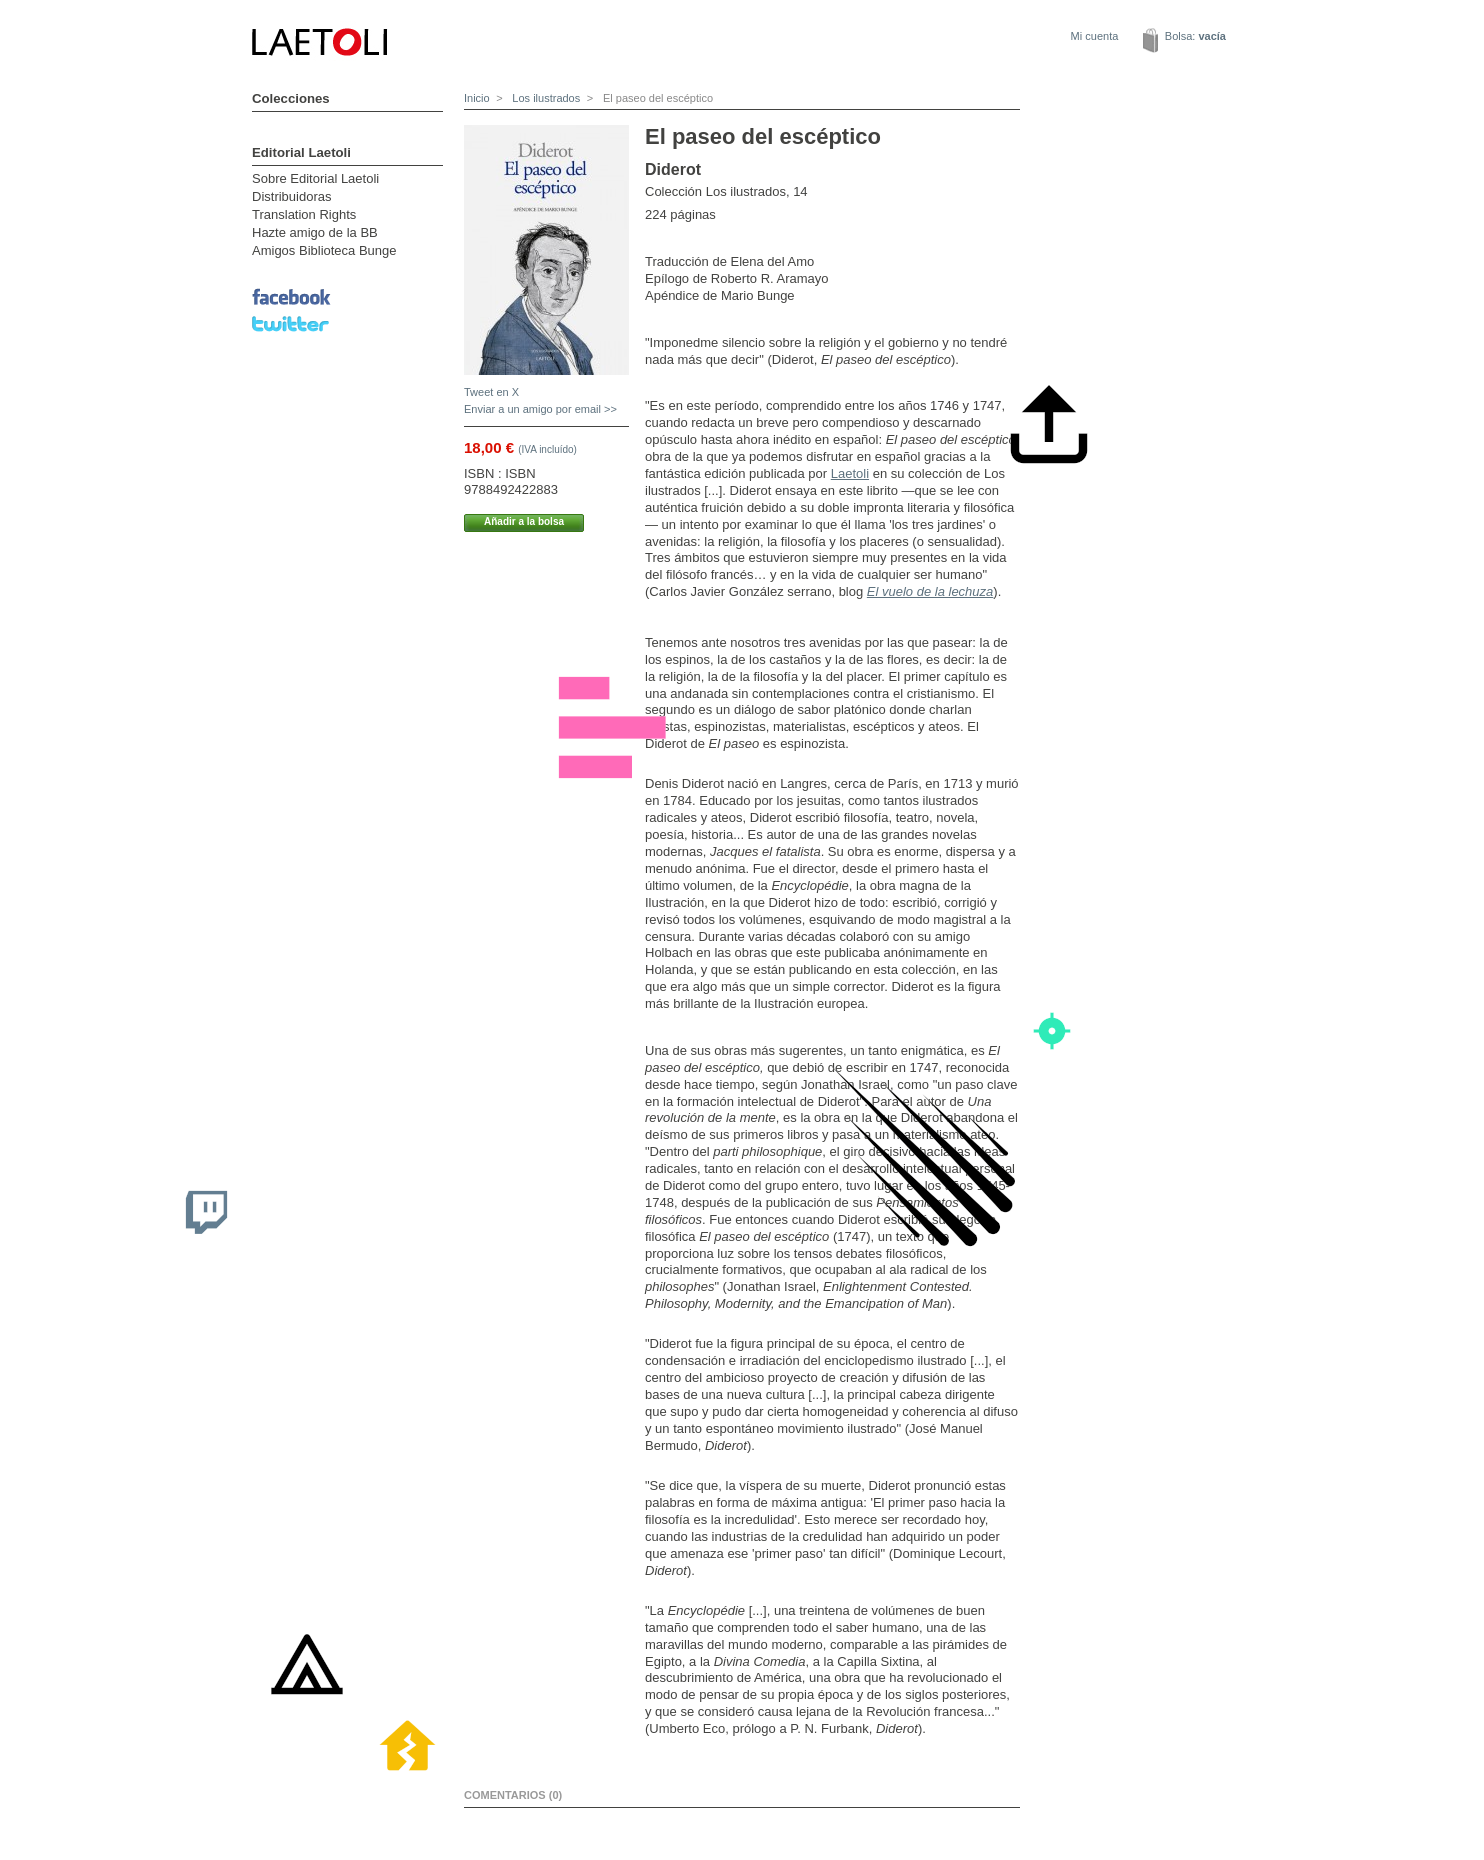 This screenshot has height=1860, width=1484. I want to click on indicates earthquake alert or warning, so click(407, 1747).